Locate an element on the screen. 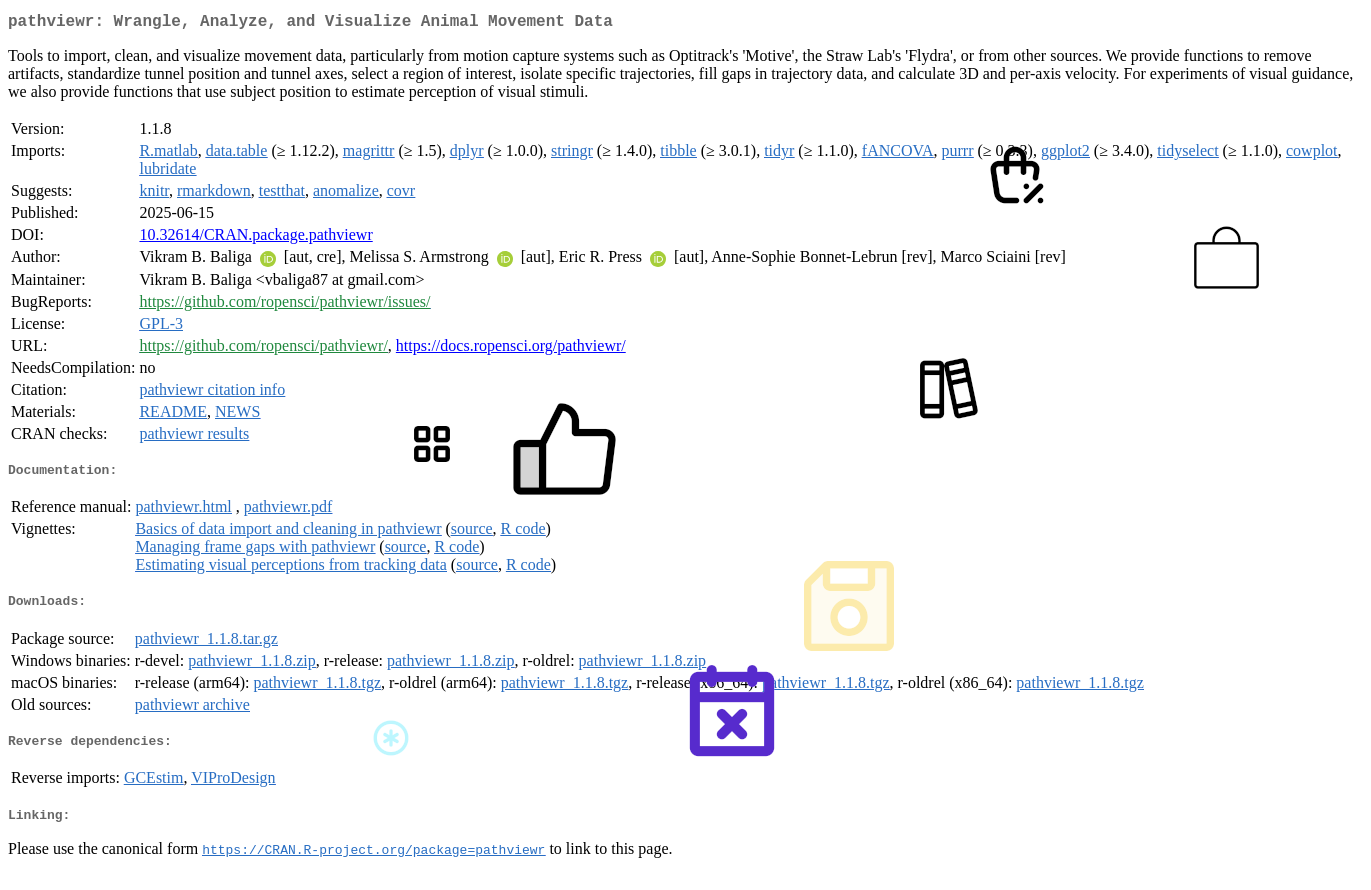 The height and width of the screenshot is (890, 1371). save current file or document is located at coordinates (849, 606).